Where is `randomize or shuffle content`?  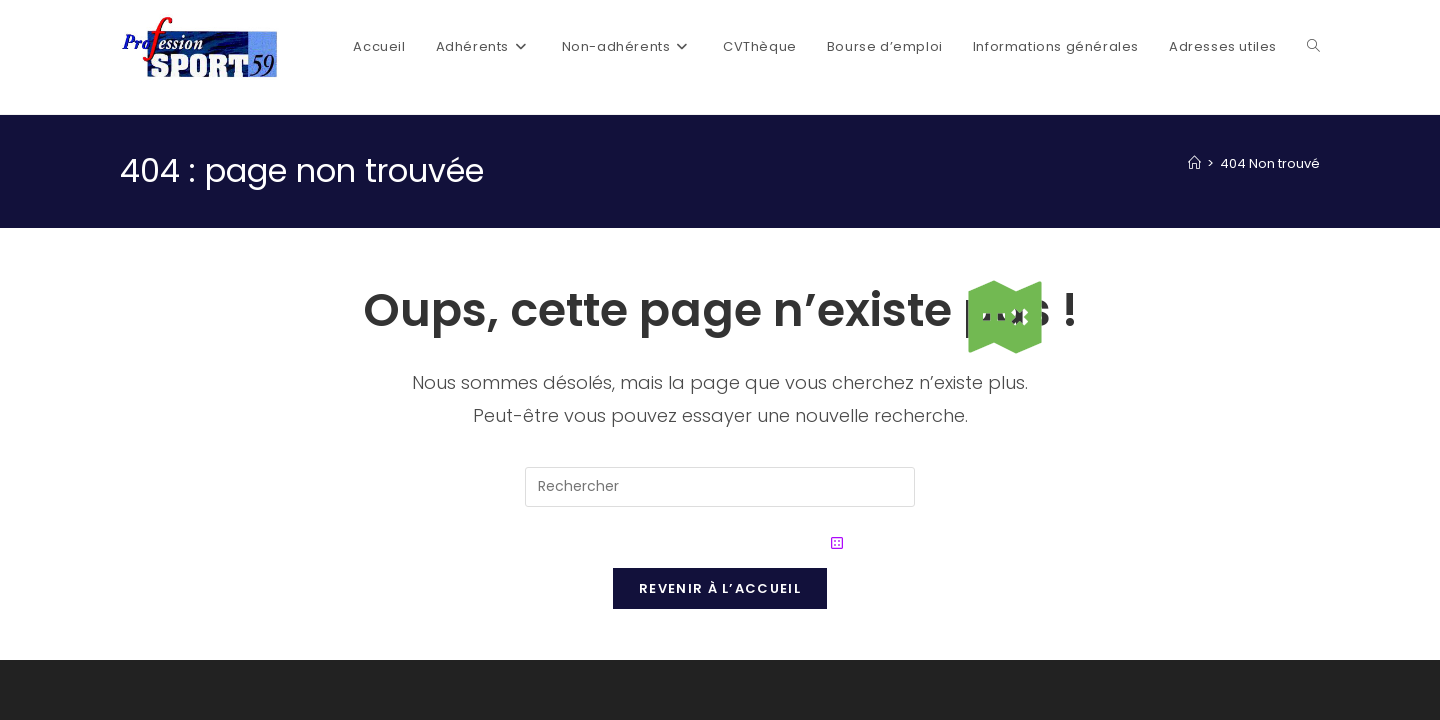 randomize or shuffle content is located at coordinates (837, 543).